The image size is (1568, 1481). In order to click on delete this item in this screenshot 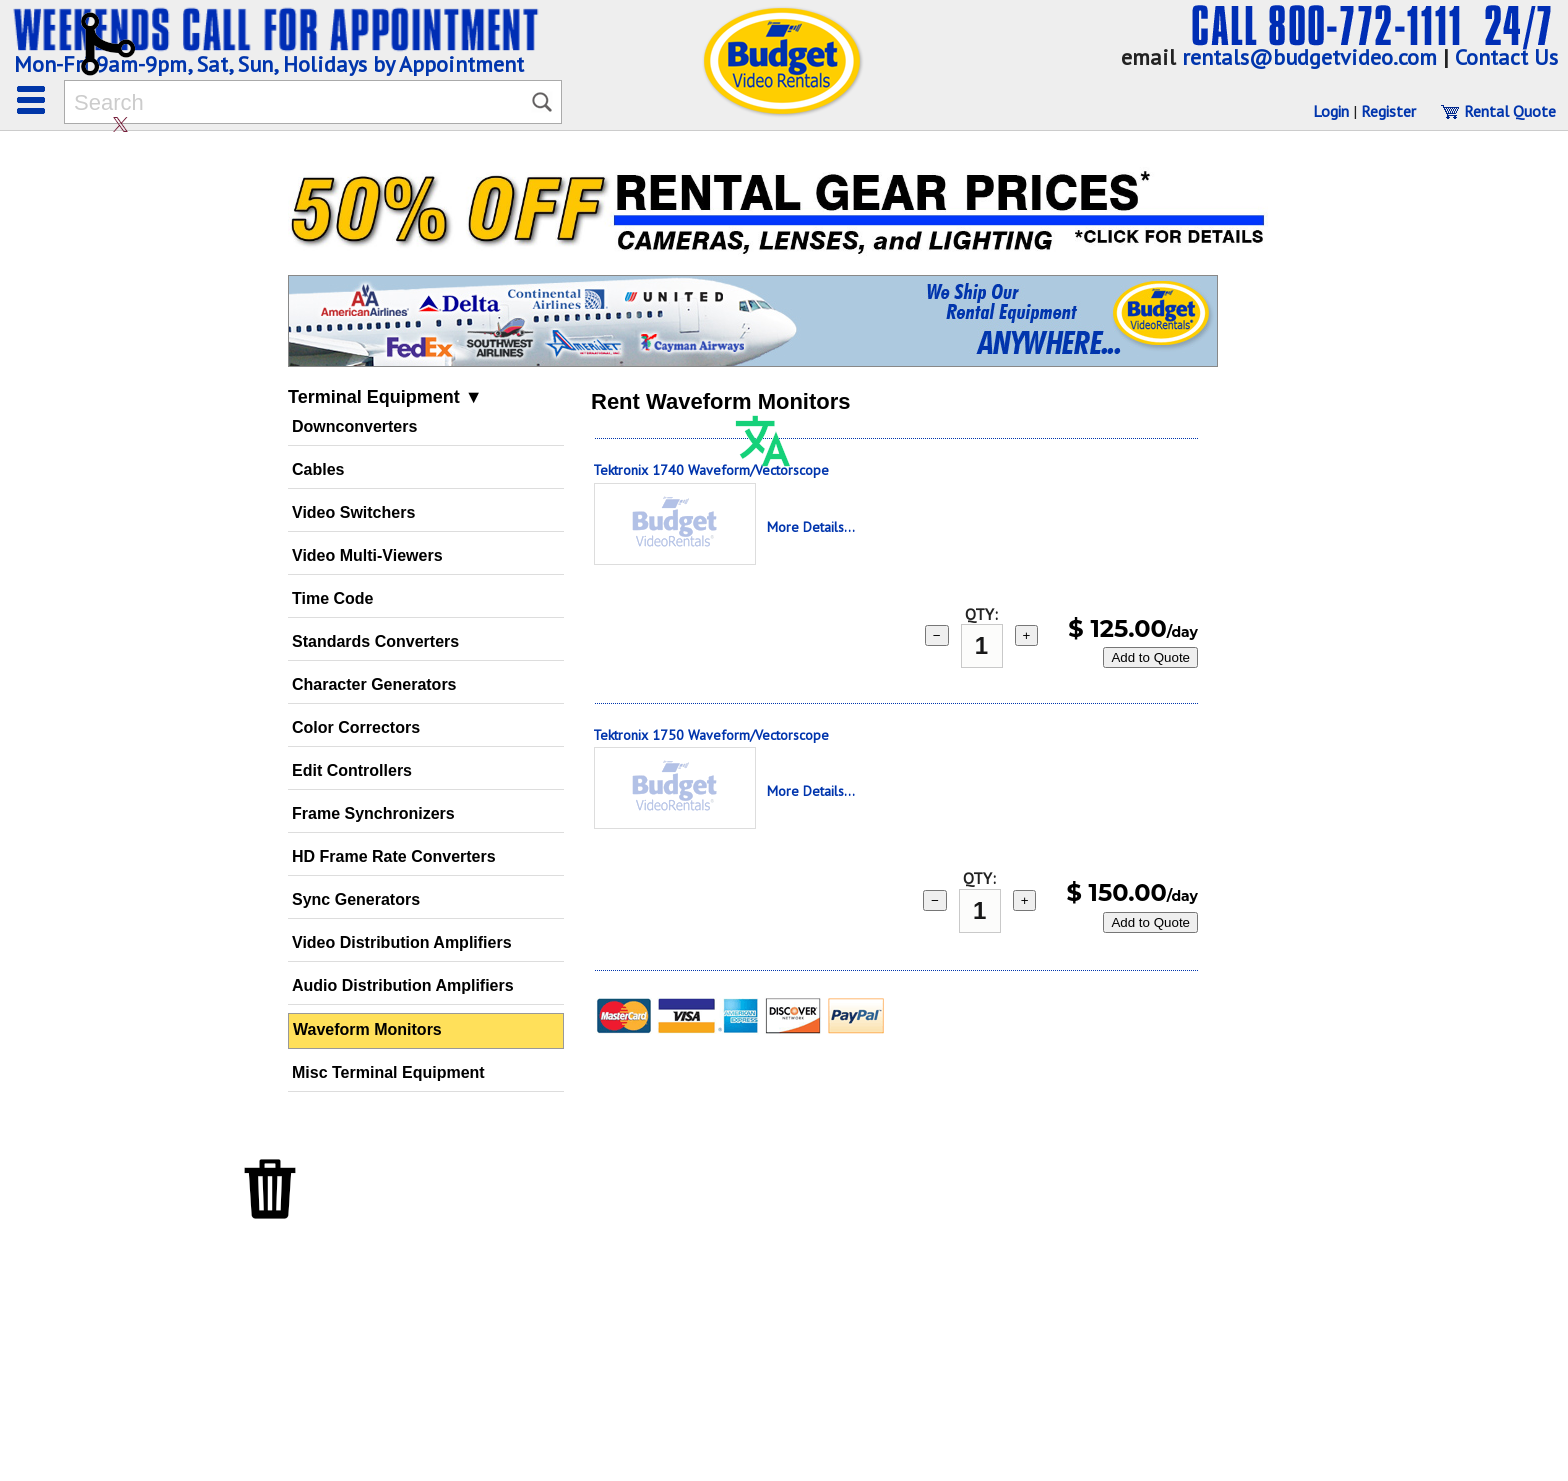, I will do `click(270, 1189)`.